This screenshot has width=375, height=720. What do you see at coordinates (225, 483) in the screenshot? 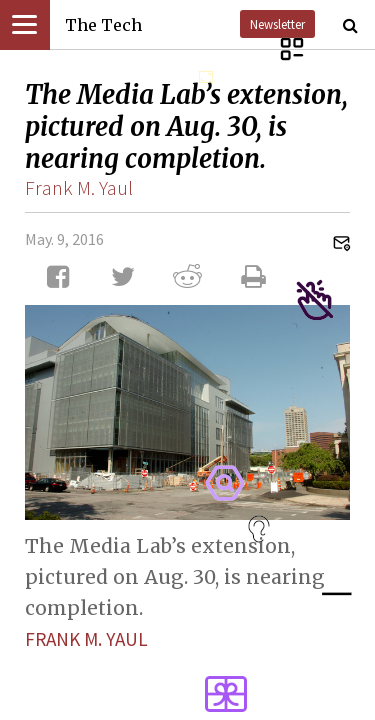
I see `access Google BigQuery data warehouse` at bounding box center [225, 483].